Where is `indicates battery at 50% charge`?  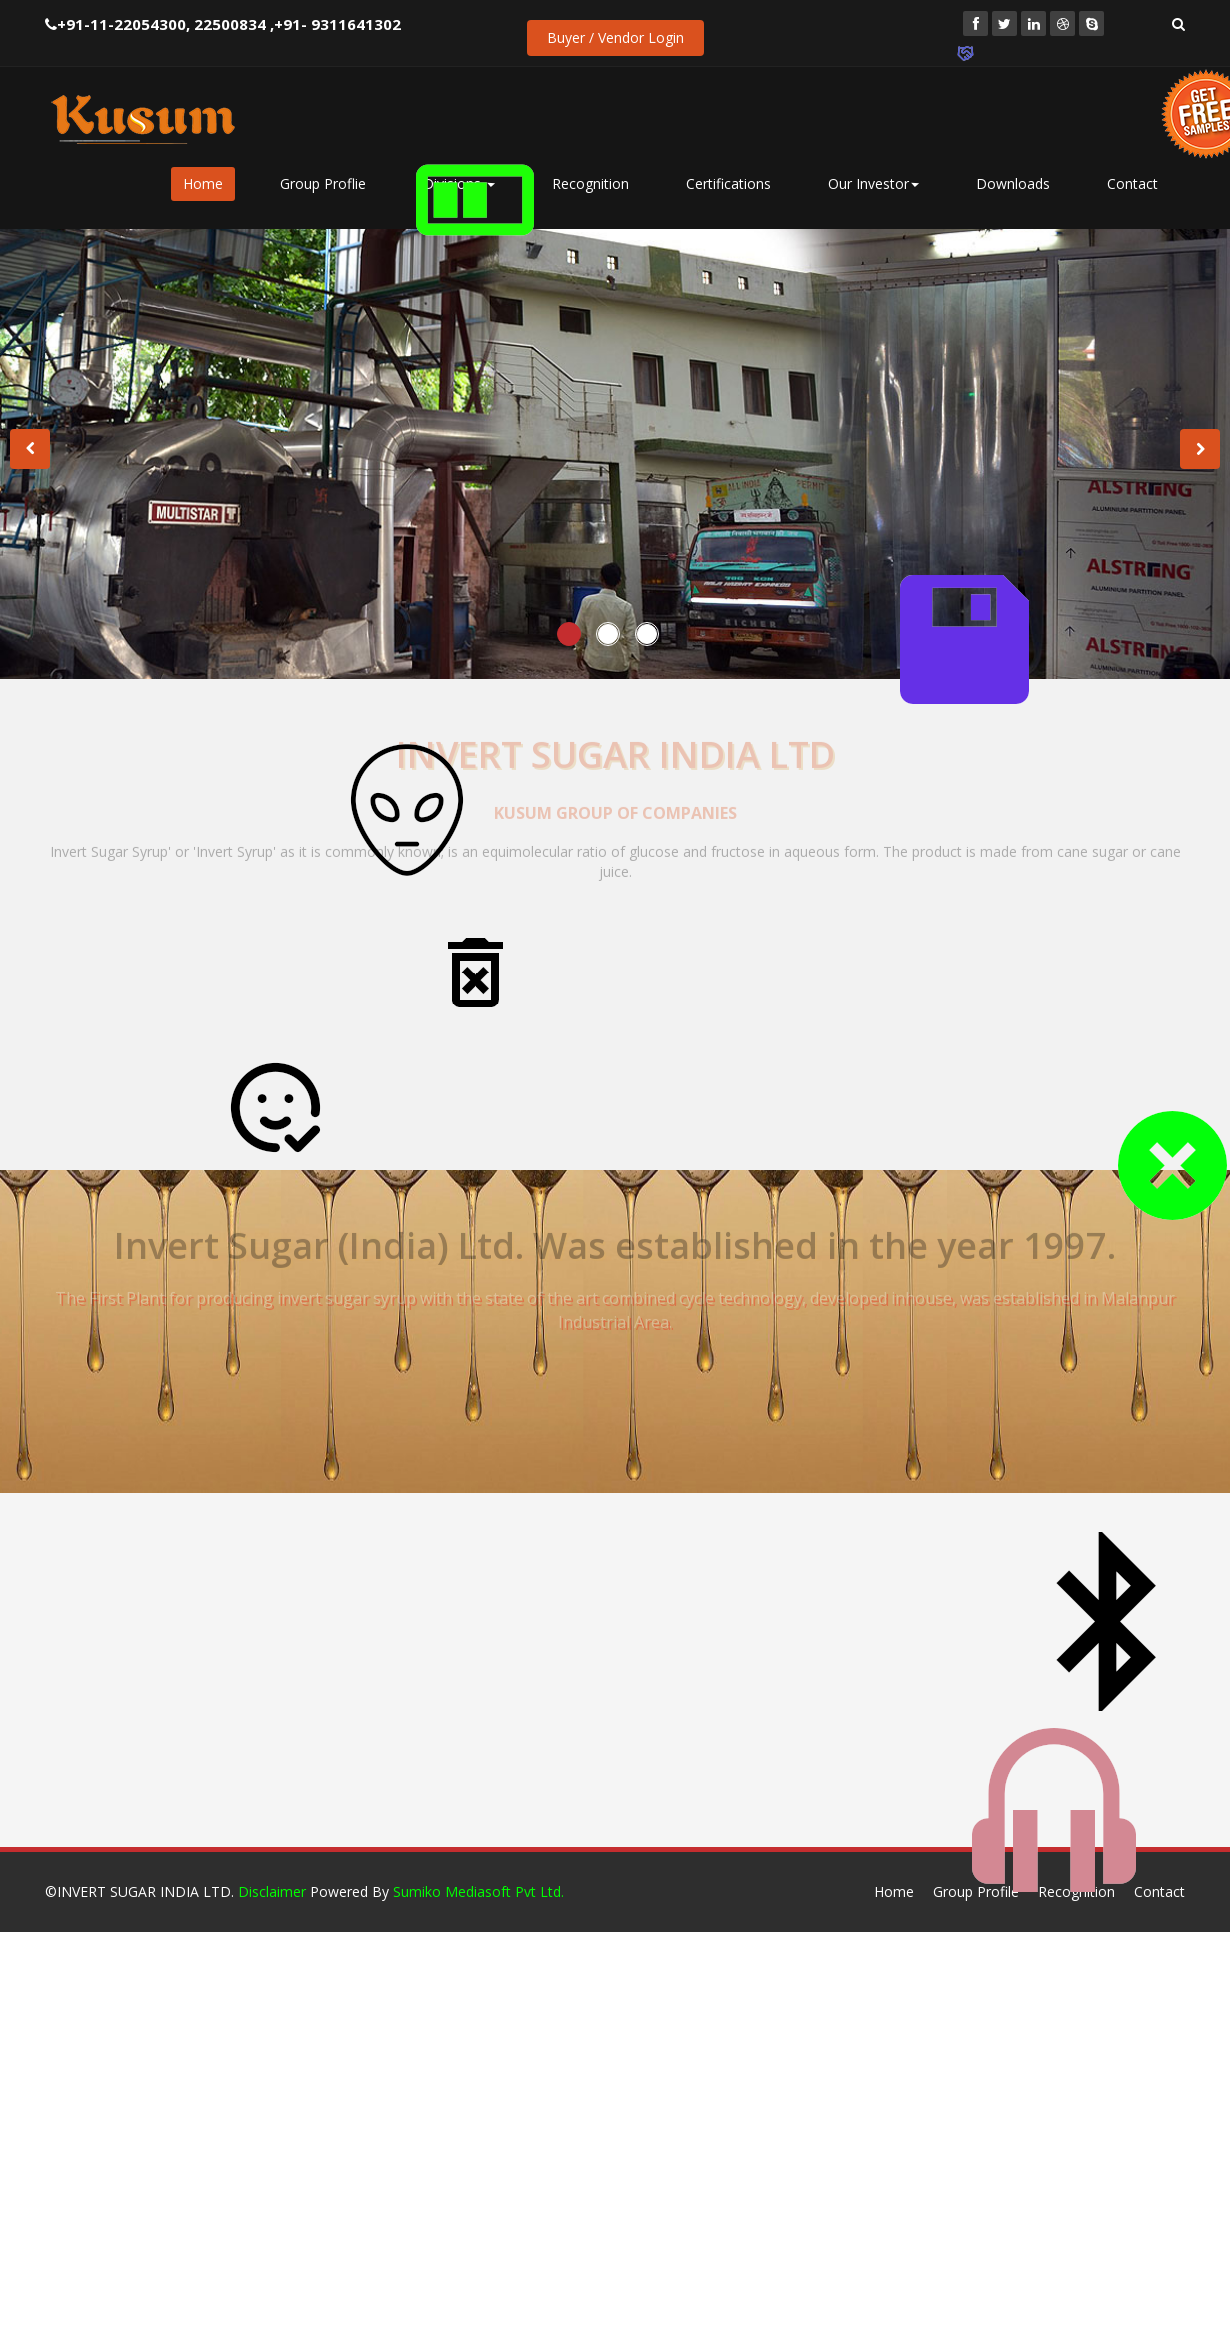 indicates battery at 50% charge is located at coordinates (475, 200).